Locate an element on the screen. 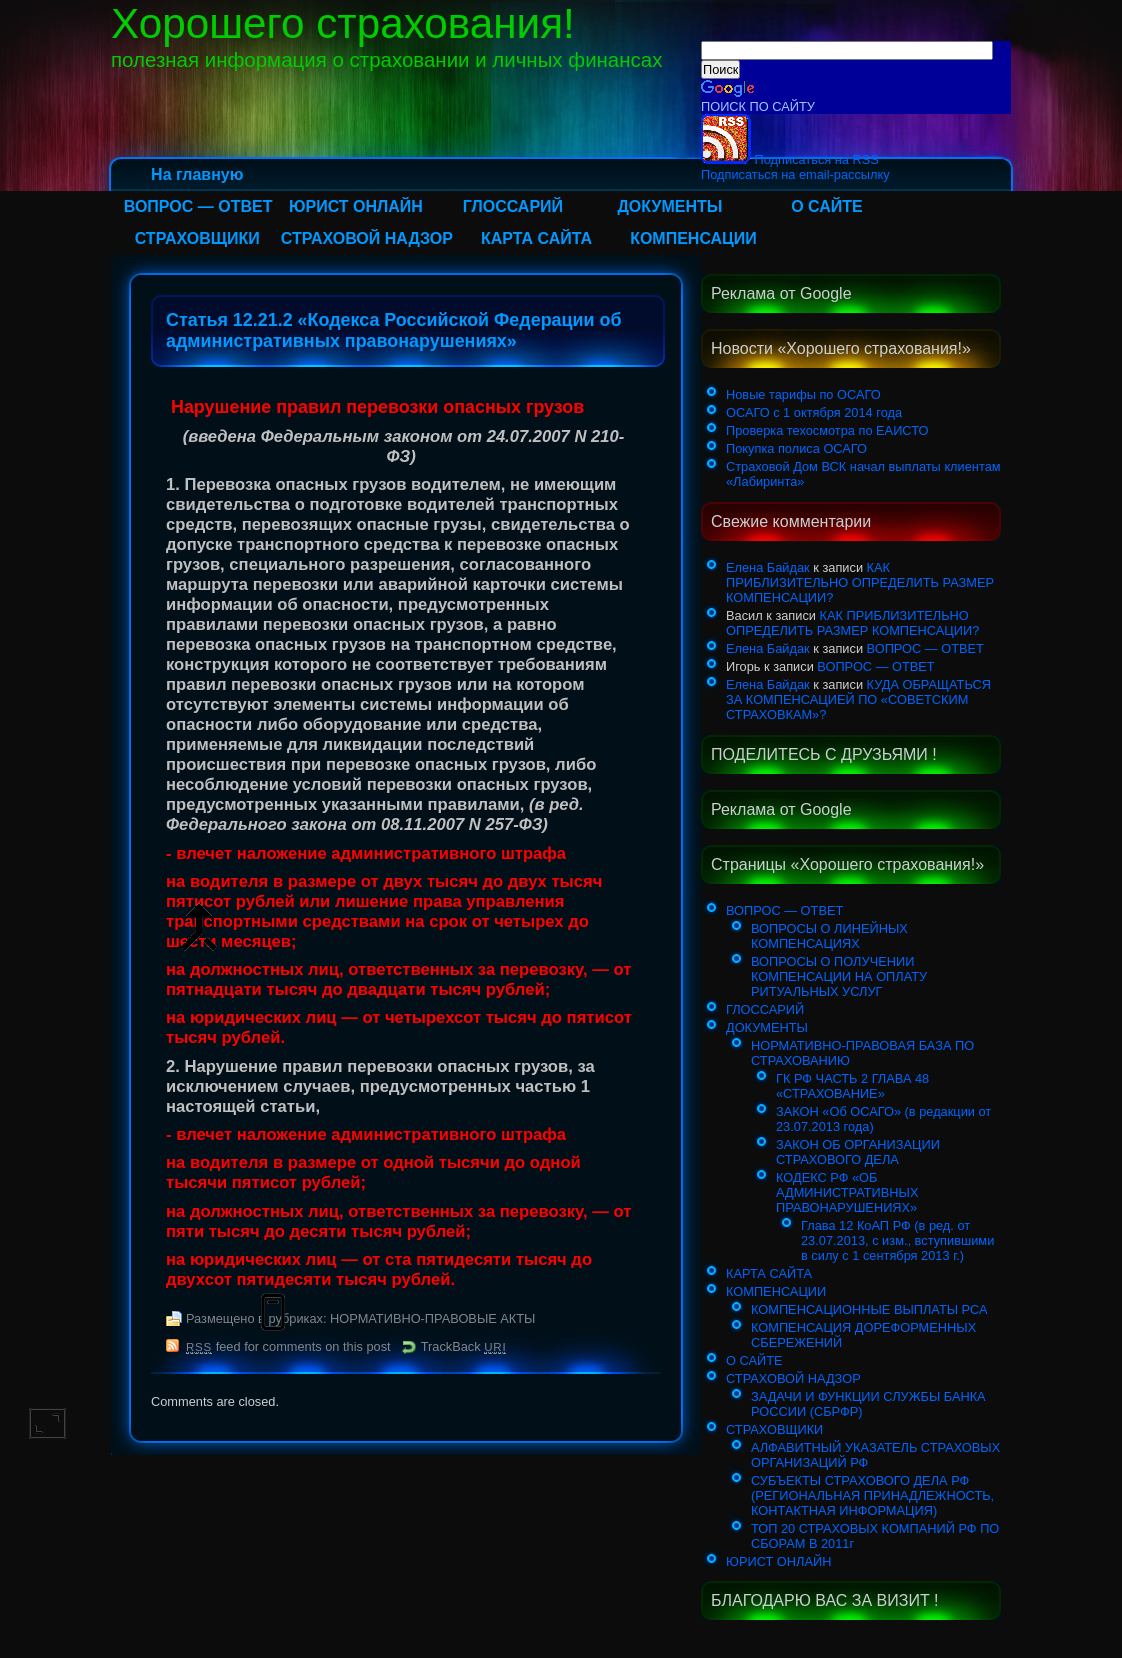 This screenshot has height=1658, width=1122. mobile device speaker settings is located at coordinates (273, 1312).